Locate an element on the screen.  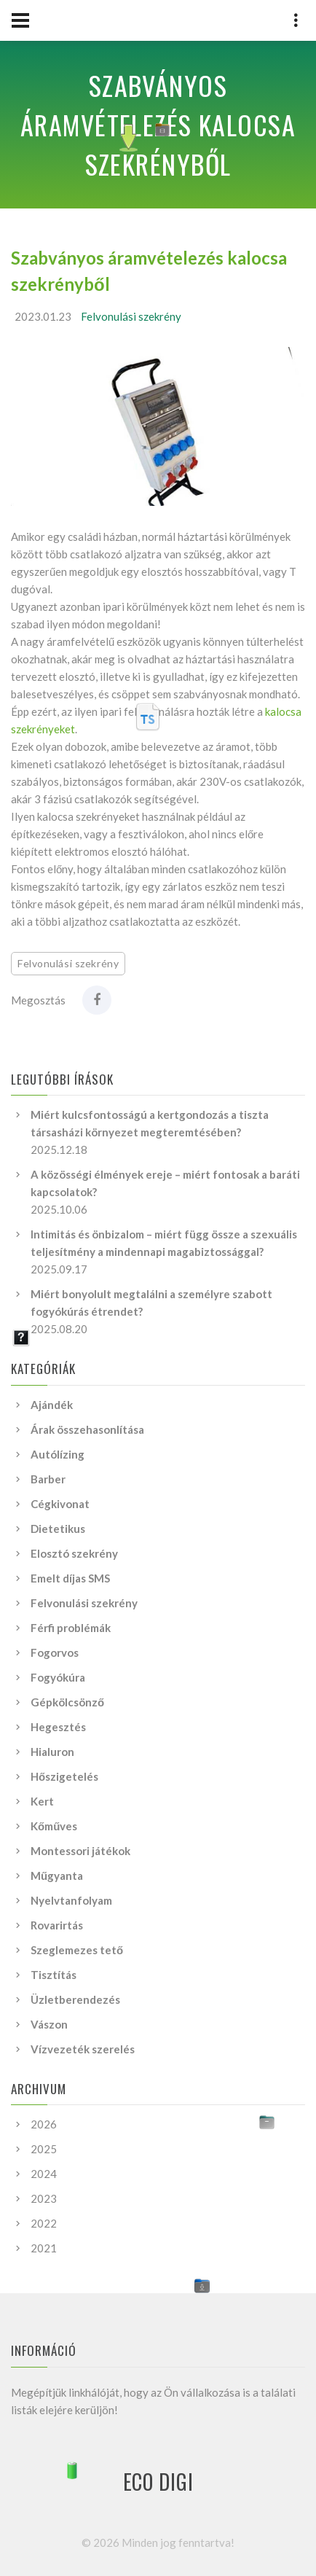
save the current file or document is located at coordinates (128, 138).